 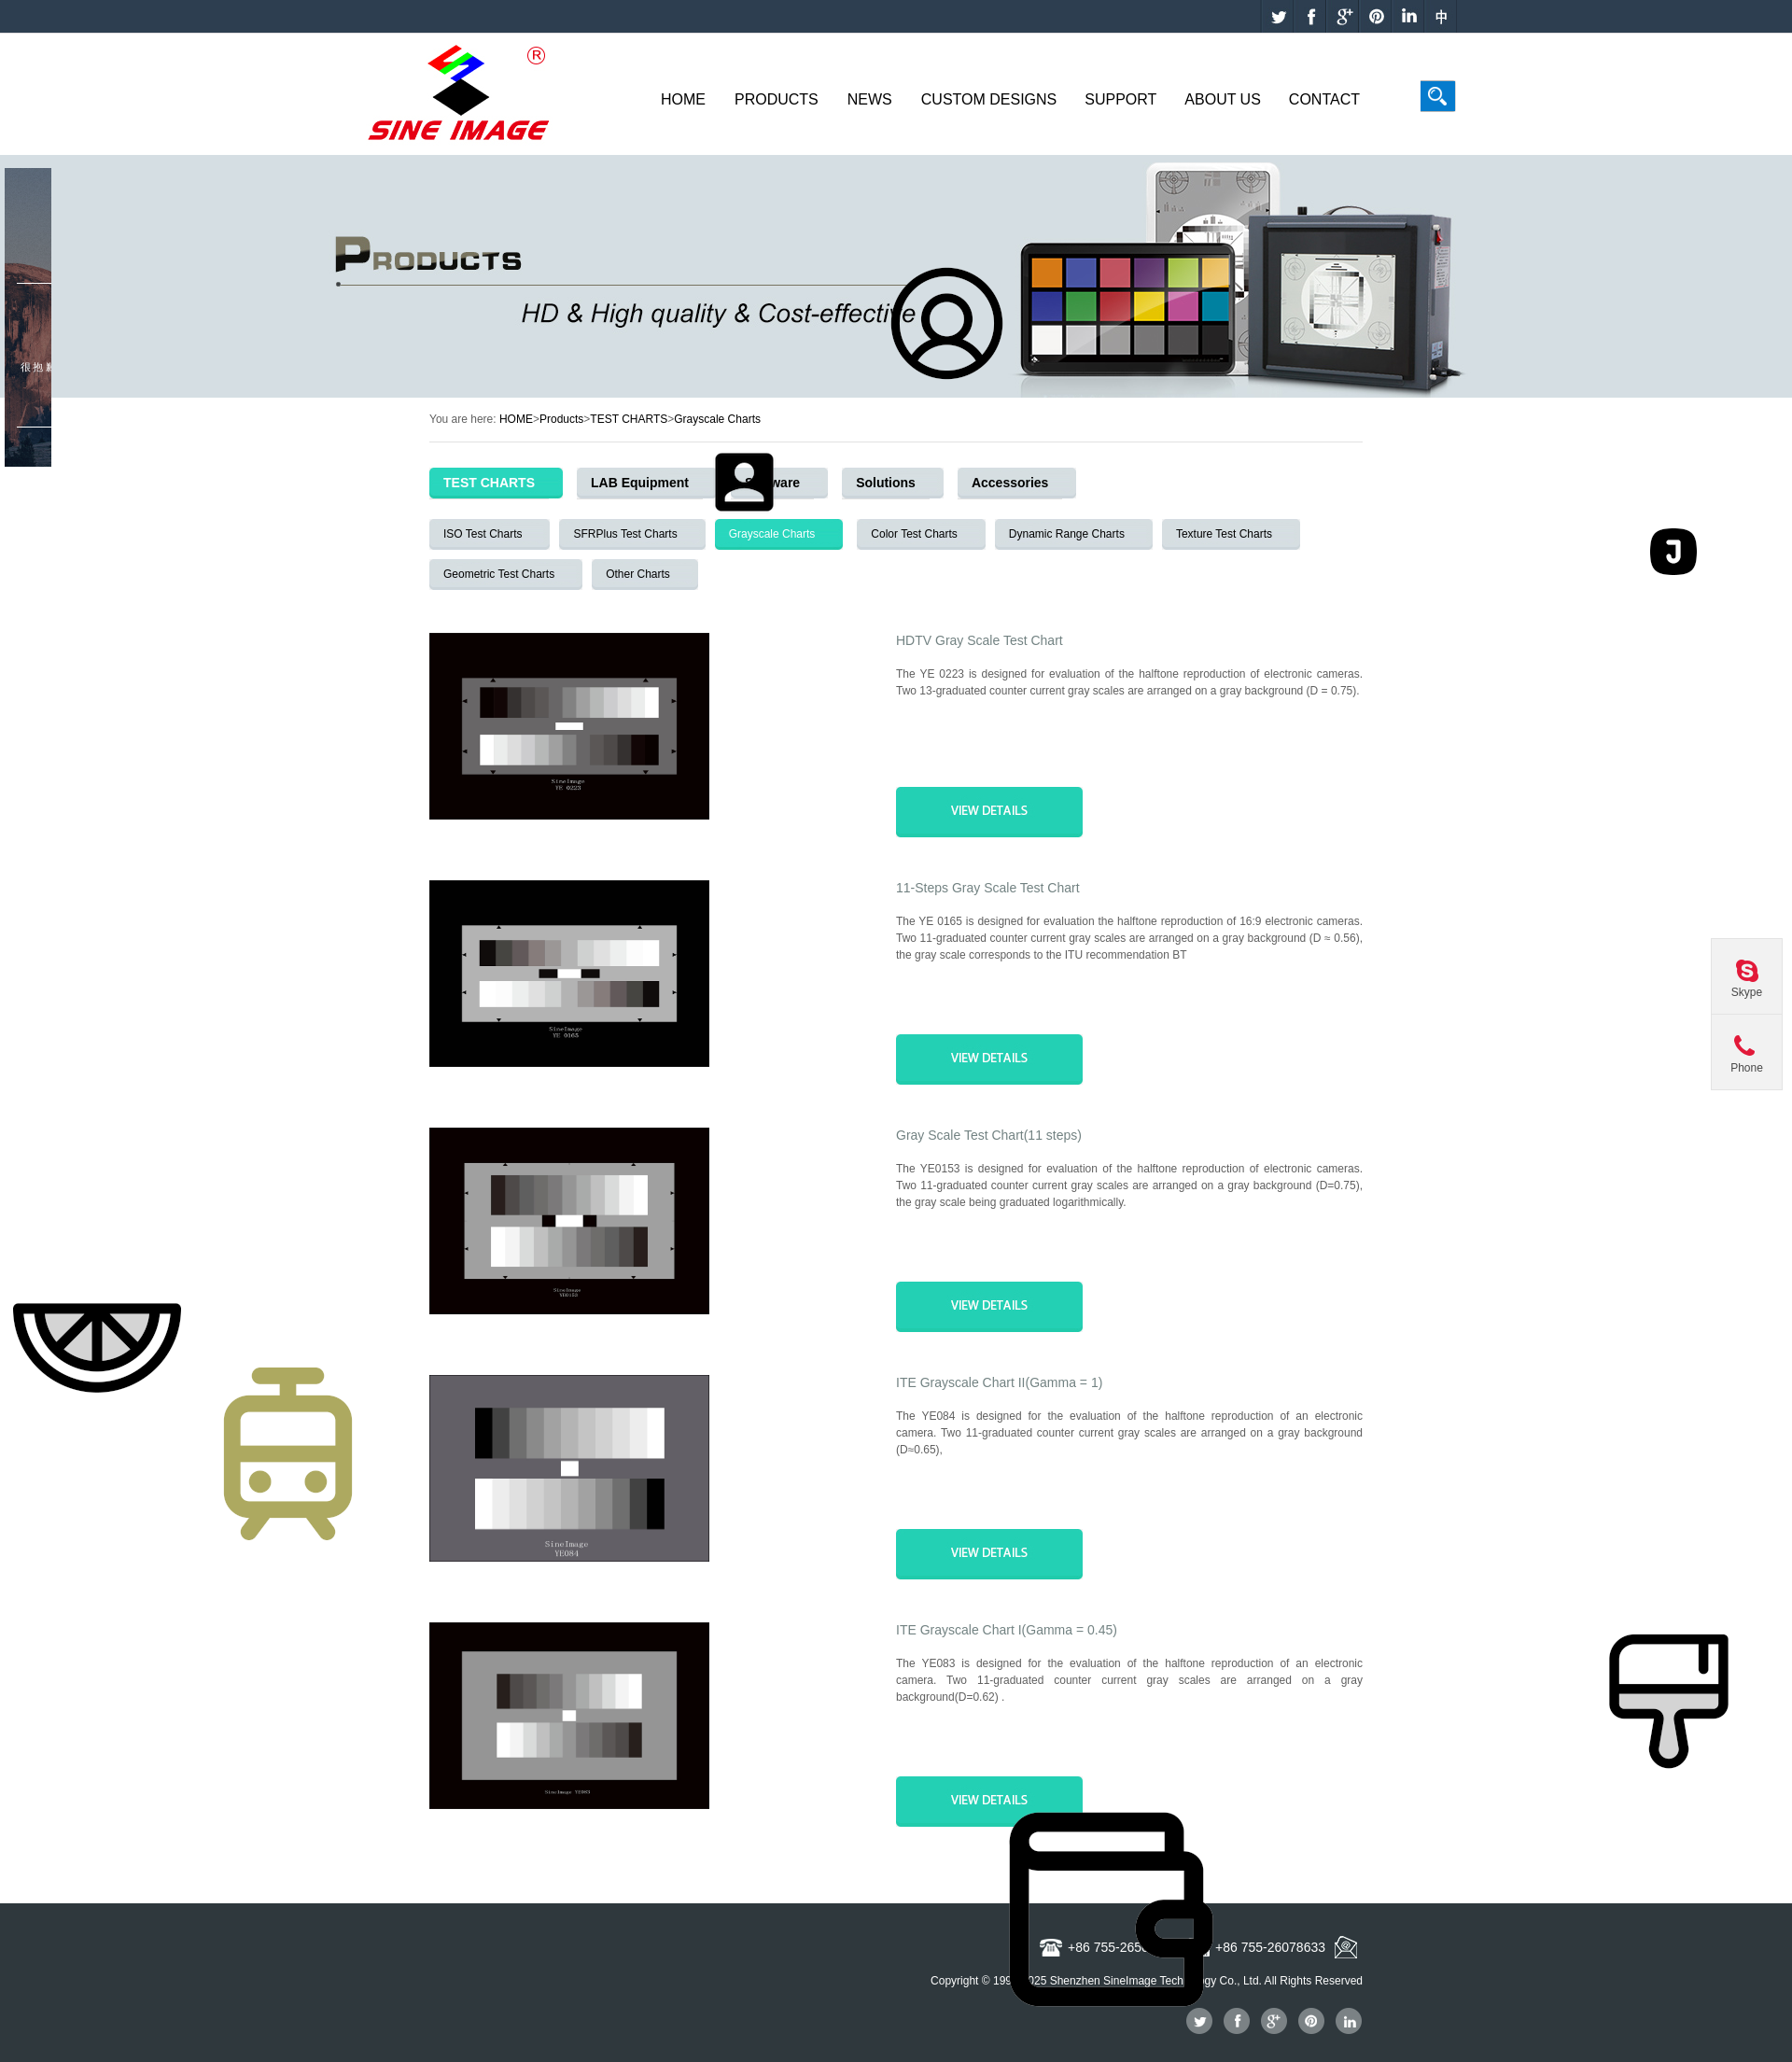 I want to click on indicates citrus or fruit-related content, so click(x=97, y=1335).